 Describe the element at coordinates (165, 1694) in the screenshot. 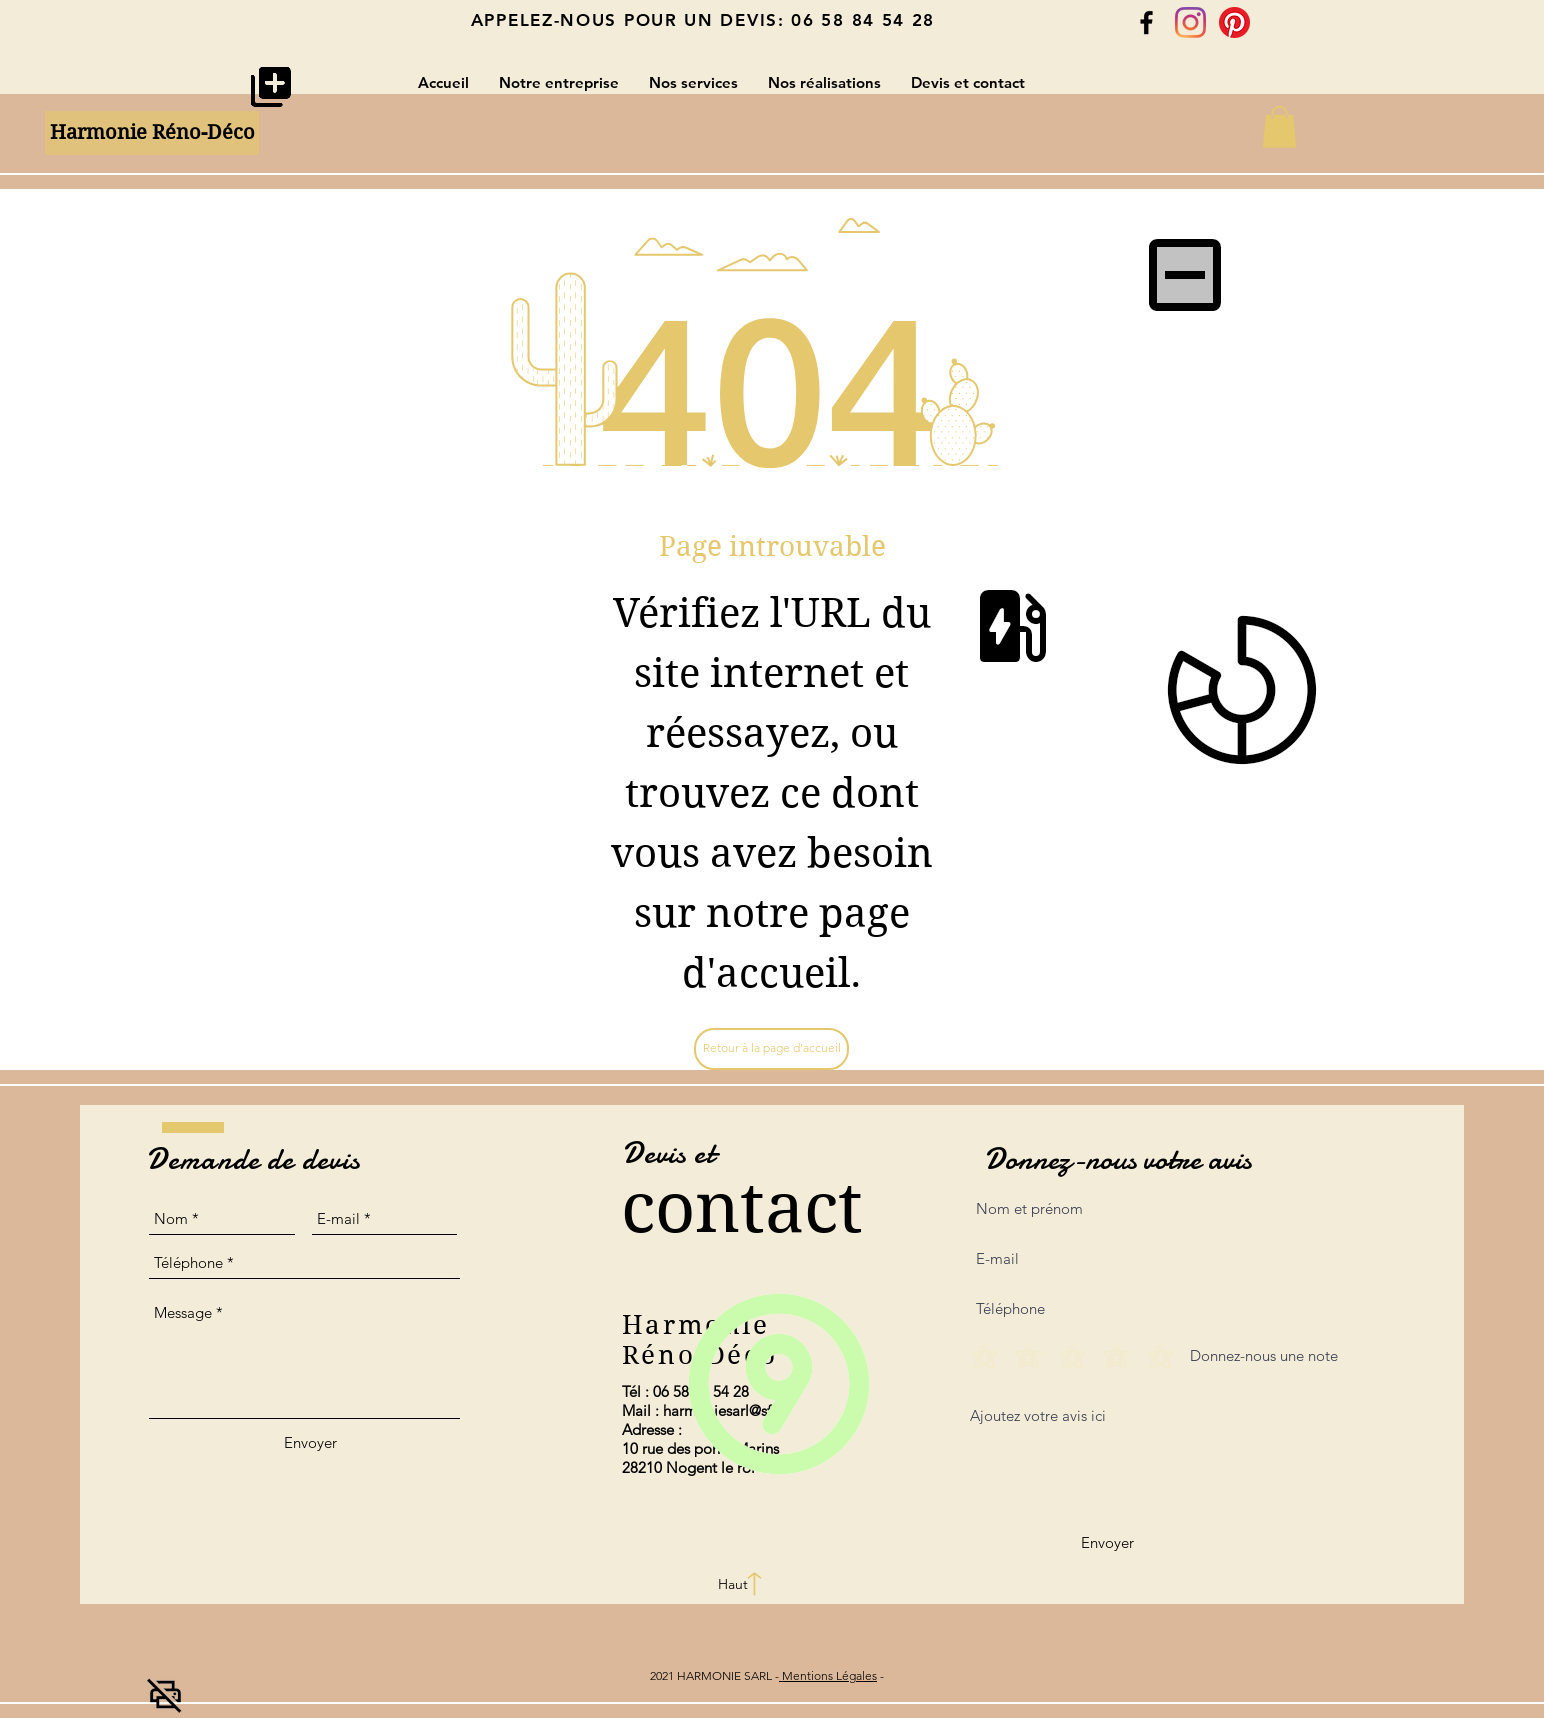

I see `printing is disabled or unavailable` at that location.